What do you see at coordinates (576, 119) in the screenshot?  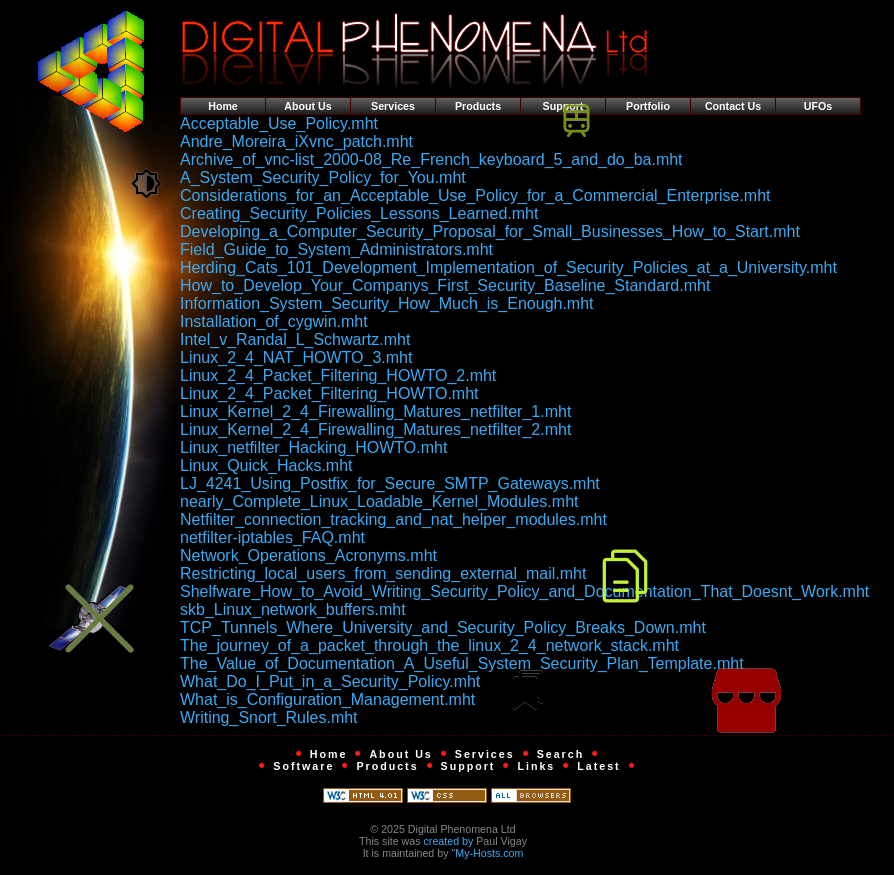 I see `access train schedules or rail services` at bounding box center [576, 119].